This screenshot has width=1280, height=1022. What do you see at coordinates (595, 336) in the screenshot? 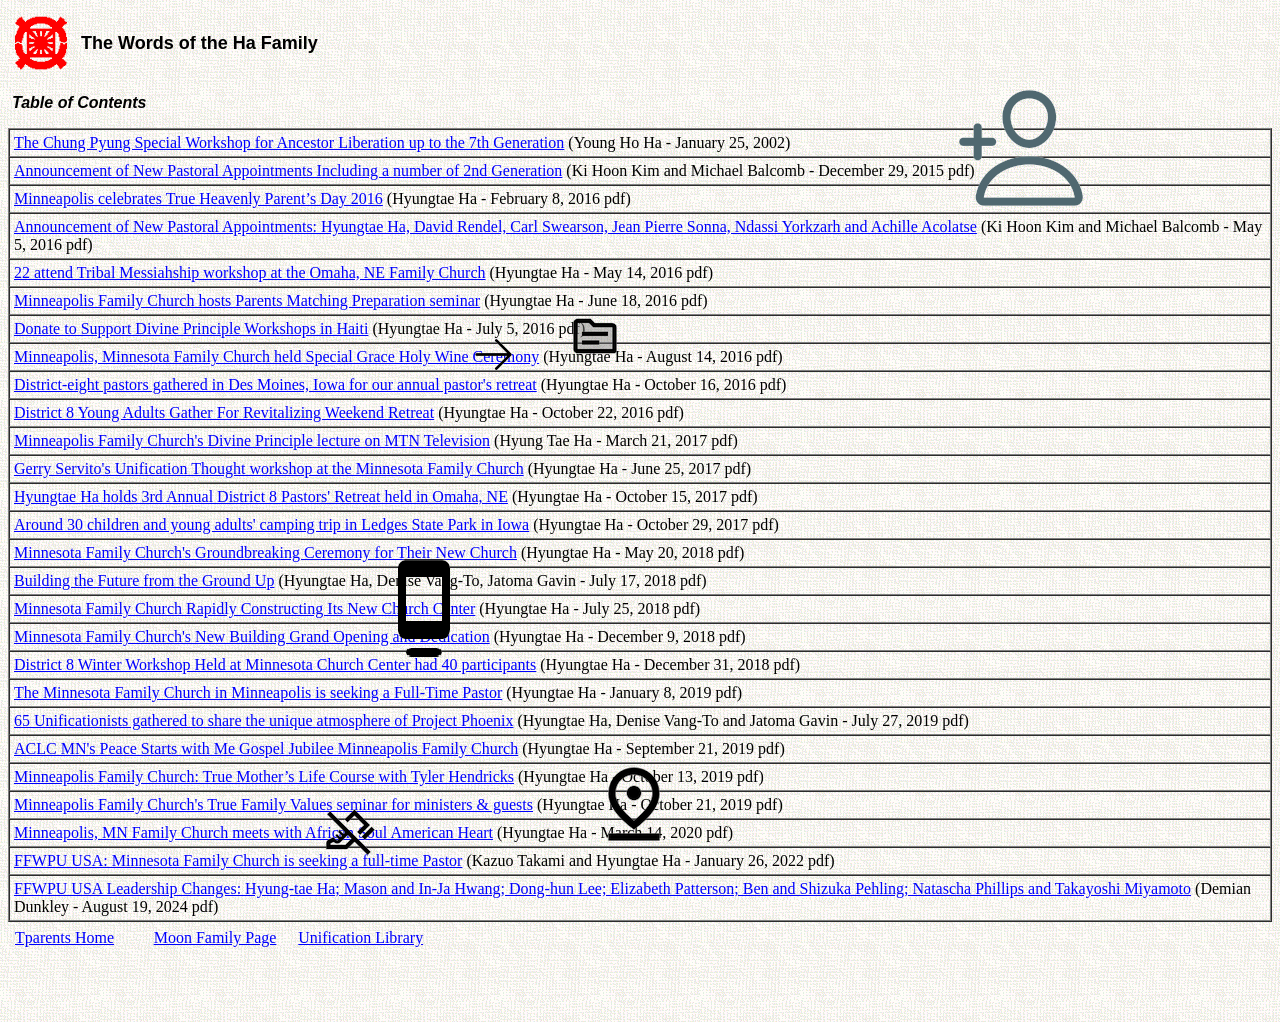
I see `browse topics or categories` at bounding box center [595, 336].